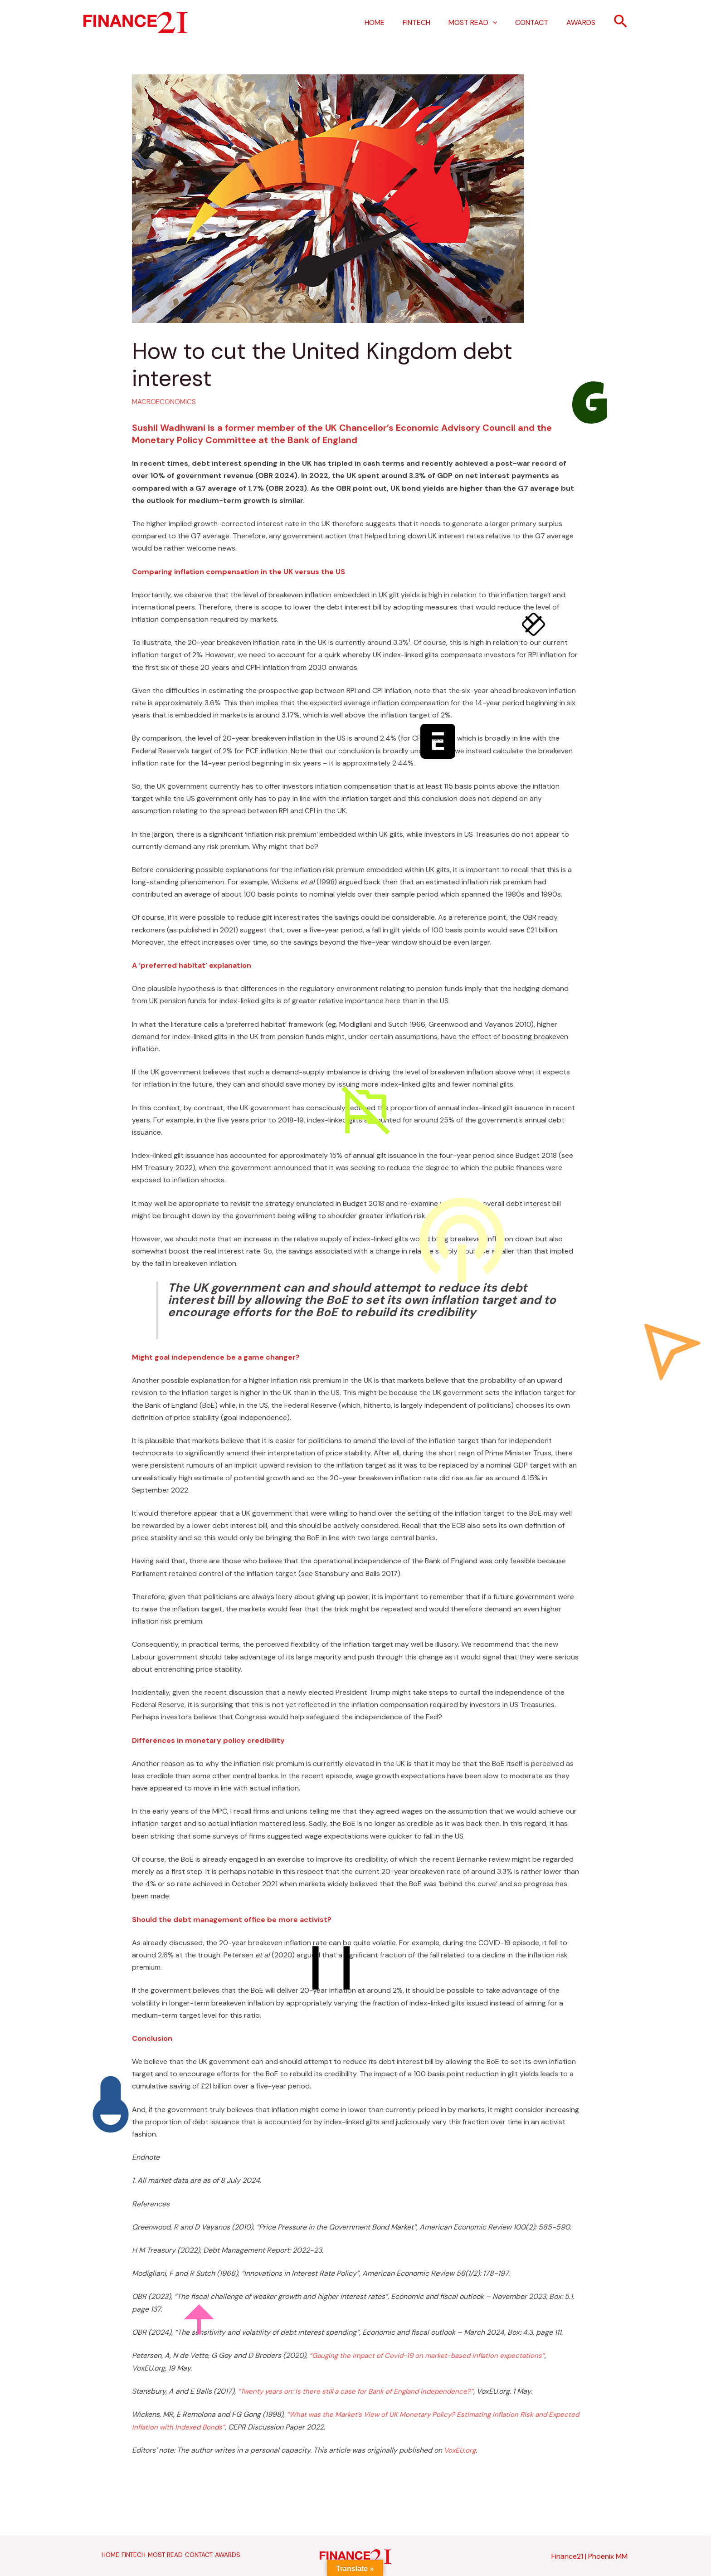 The image size is (711, 2576). Describe the element at coordinates (589, 402) in the screenshot. I see `open the Grocy app` at that location.